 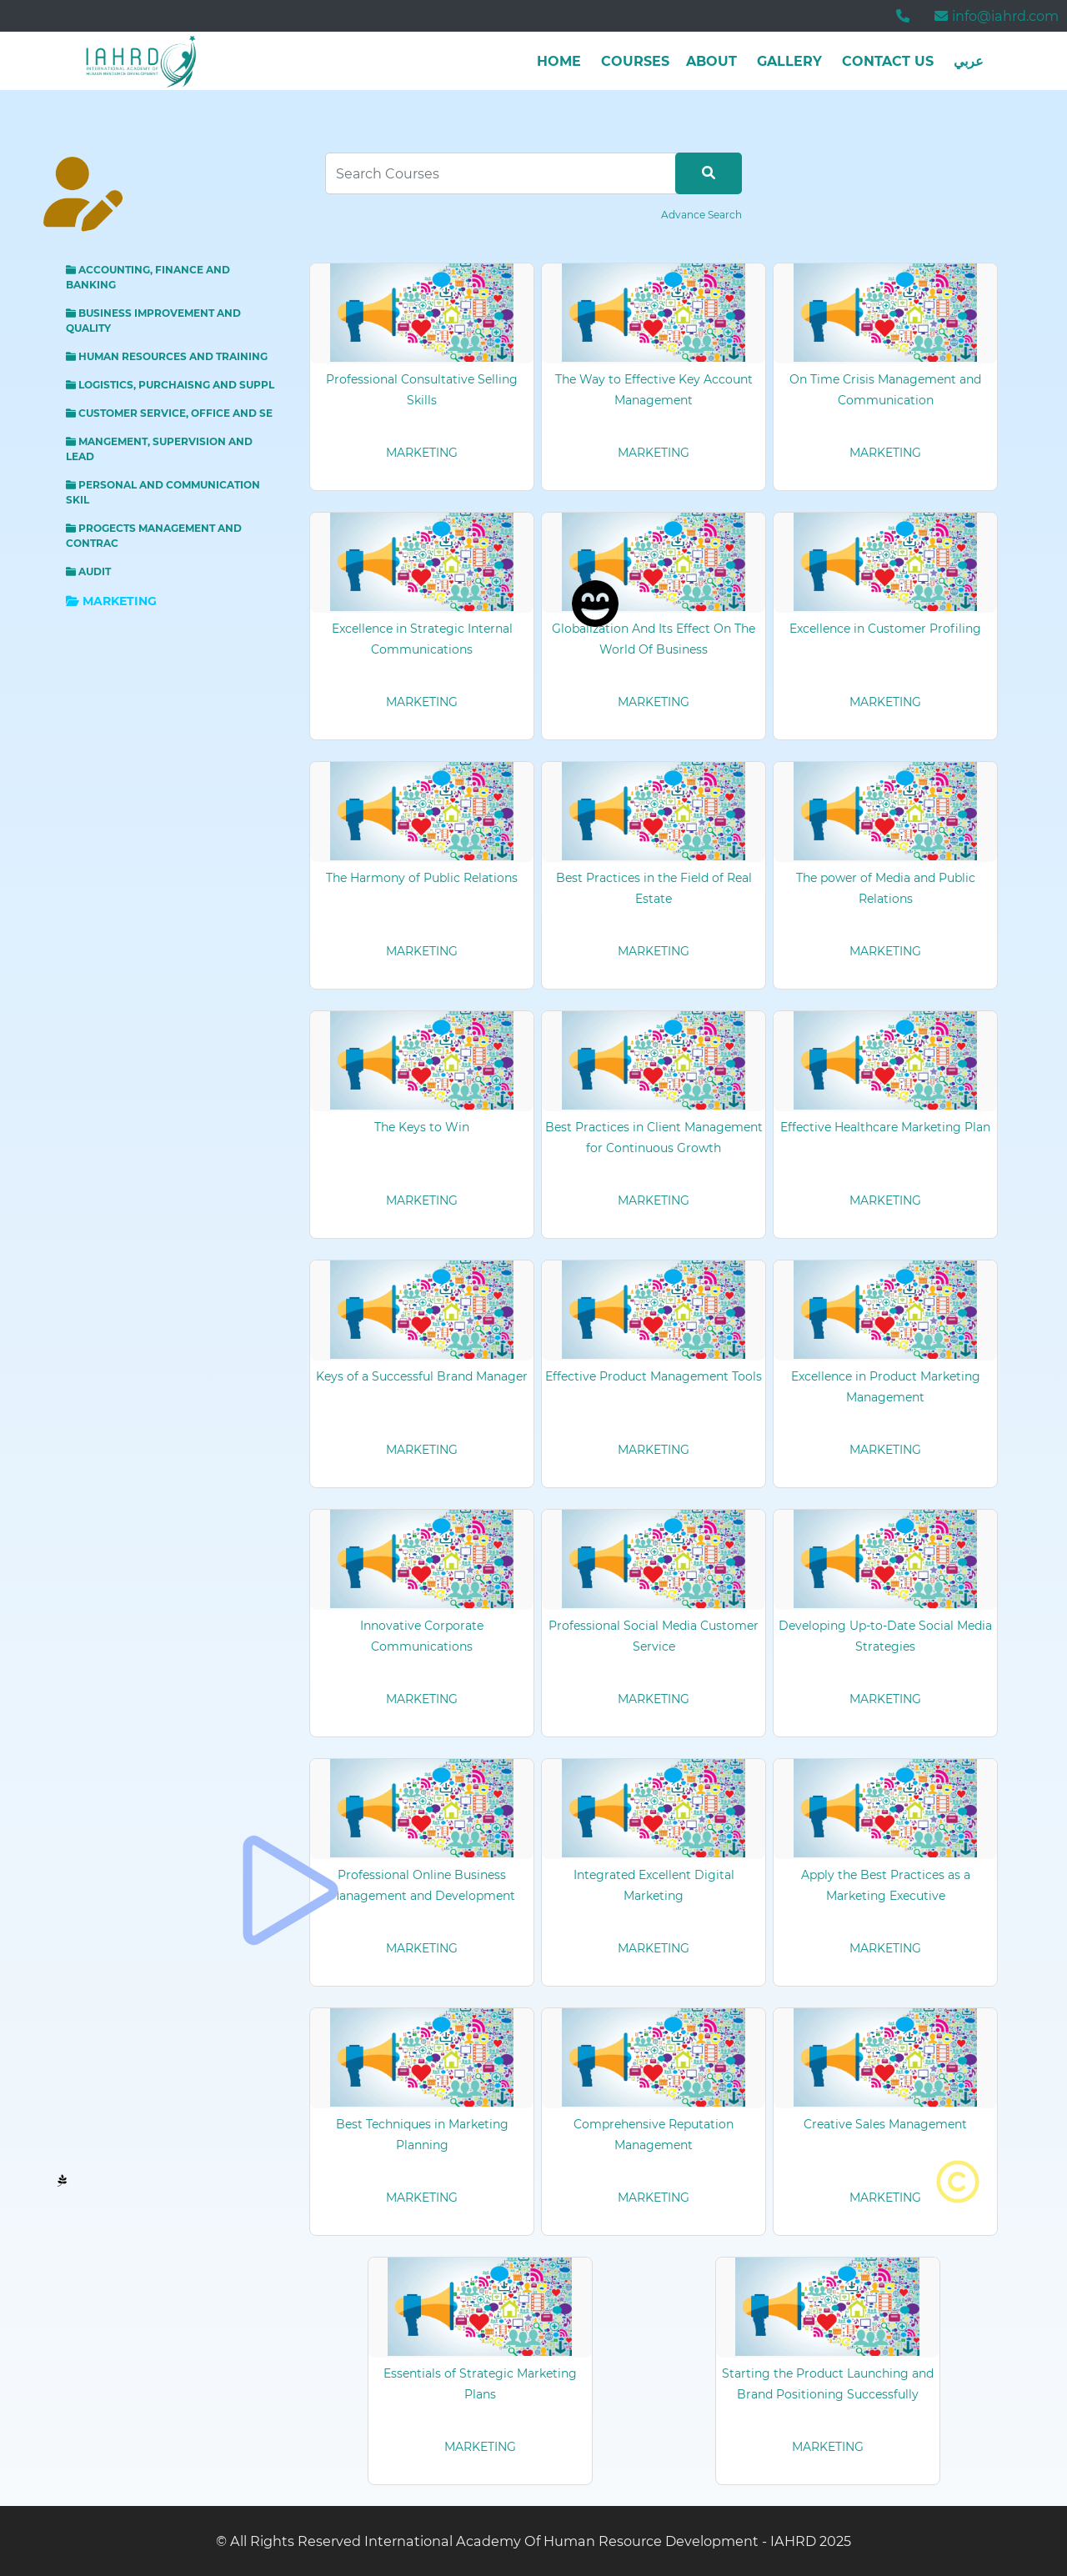 I want to click on edit user profile, so click(x=81, y=191).